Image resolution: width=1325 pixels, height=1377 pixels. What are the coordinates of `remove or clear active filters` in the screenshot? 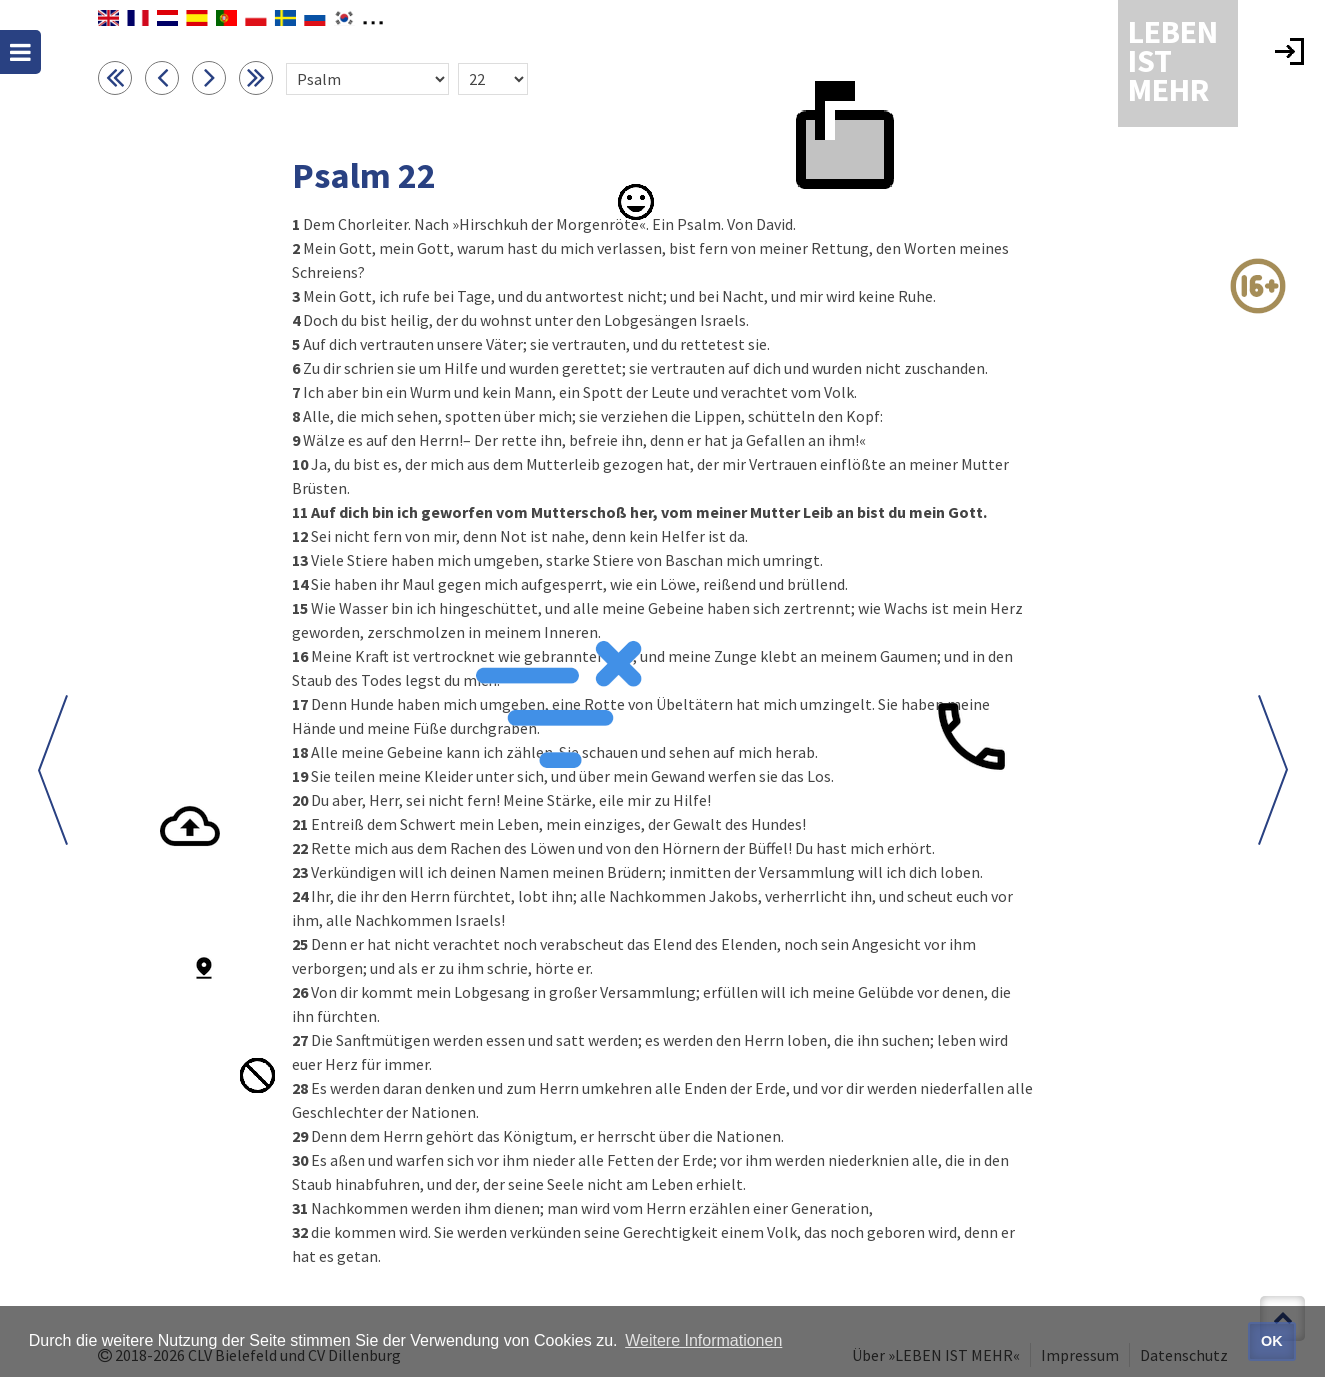 It's located at (560, 720).